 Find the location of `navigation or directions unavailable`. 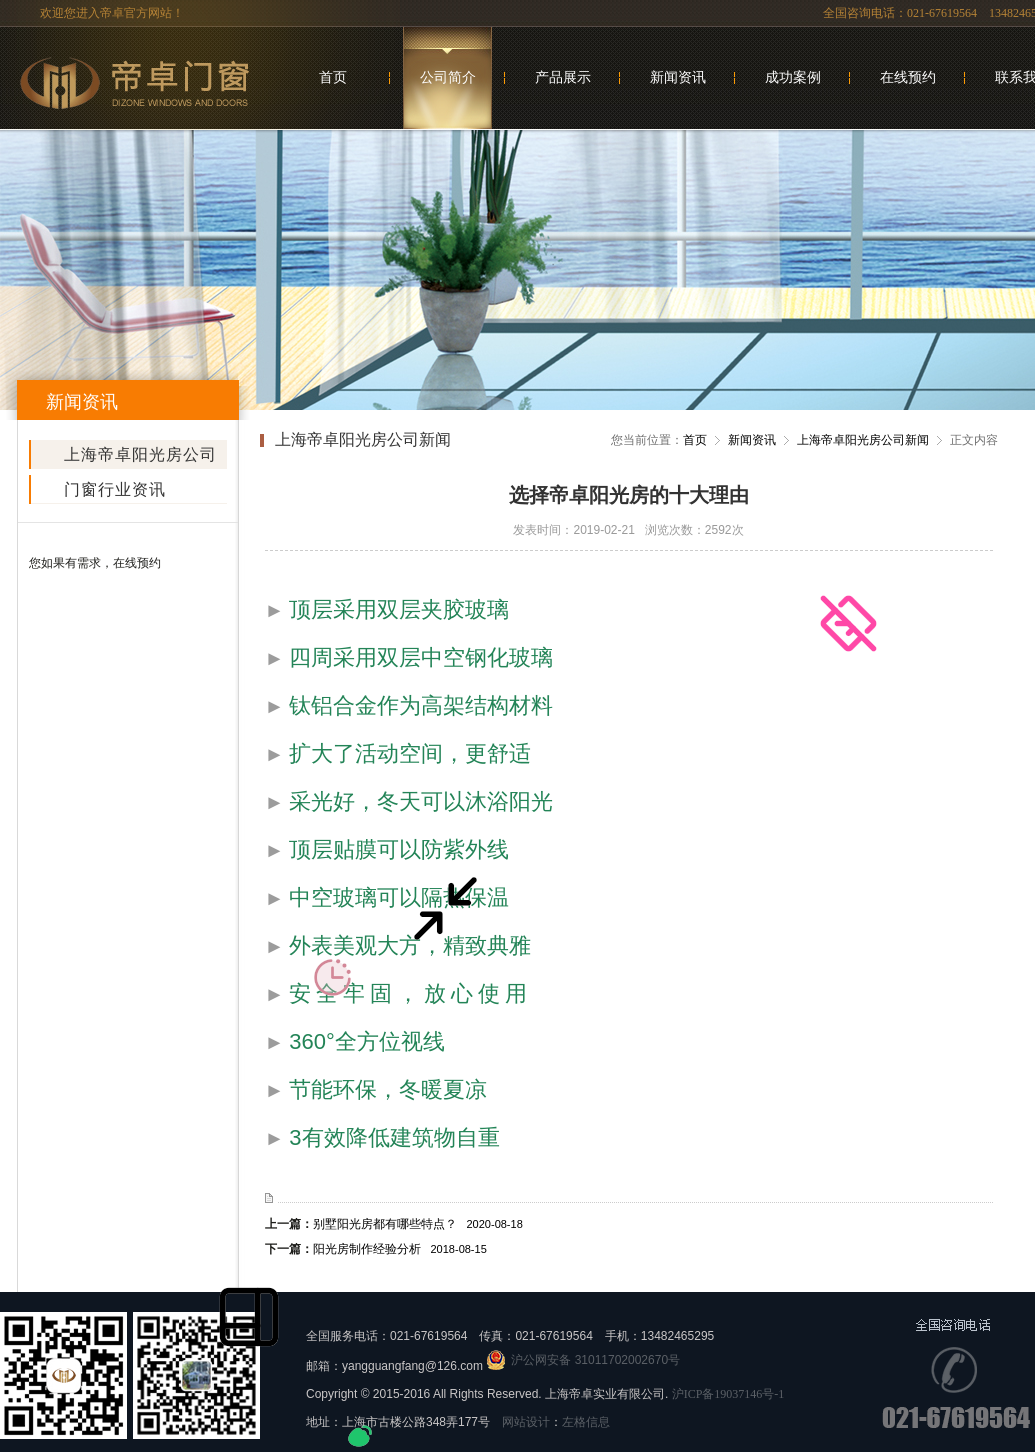

navigation or directions unavailable is located at coordinates (848, 623).